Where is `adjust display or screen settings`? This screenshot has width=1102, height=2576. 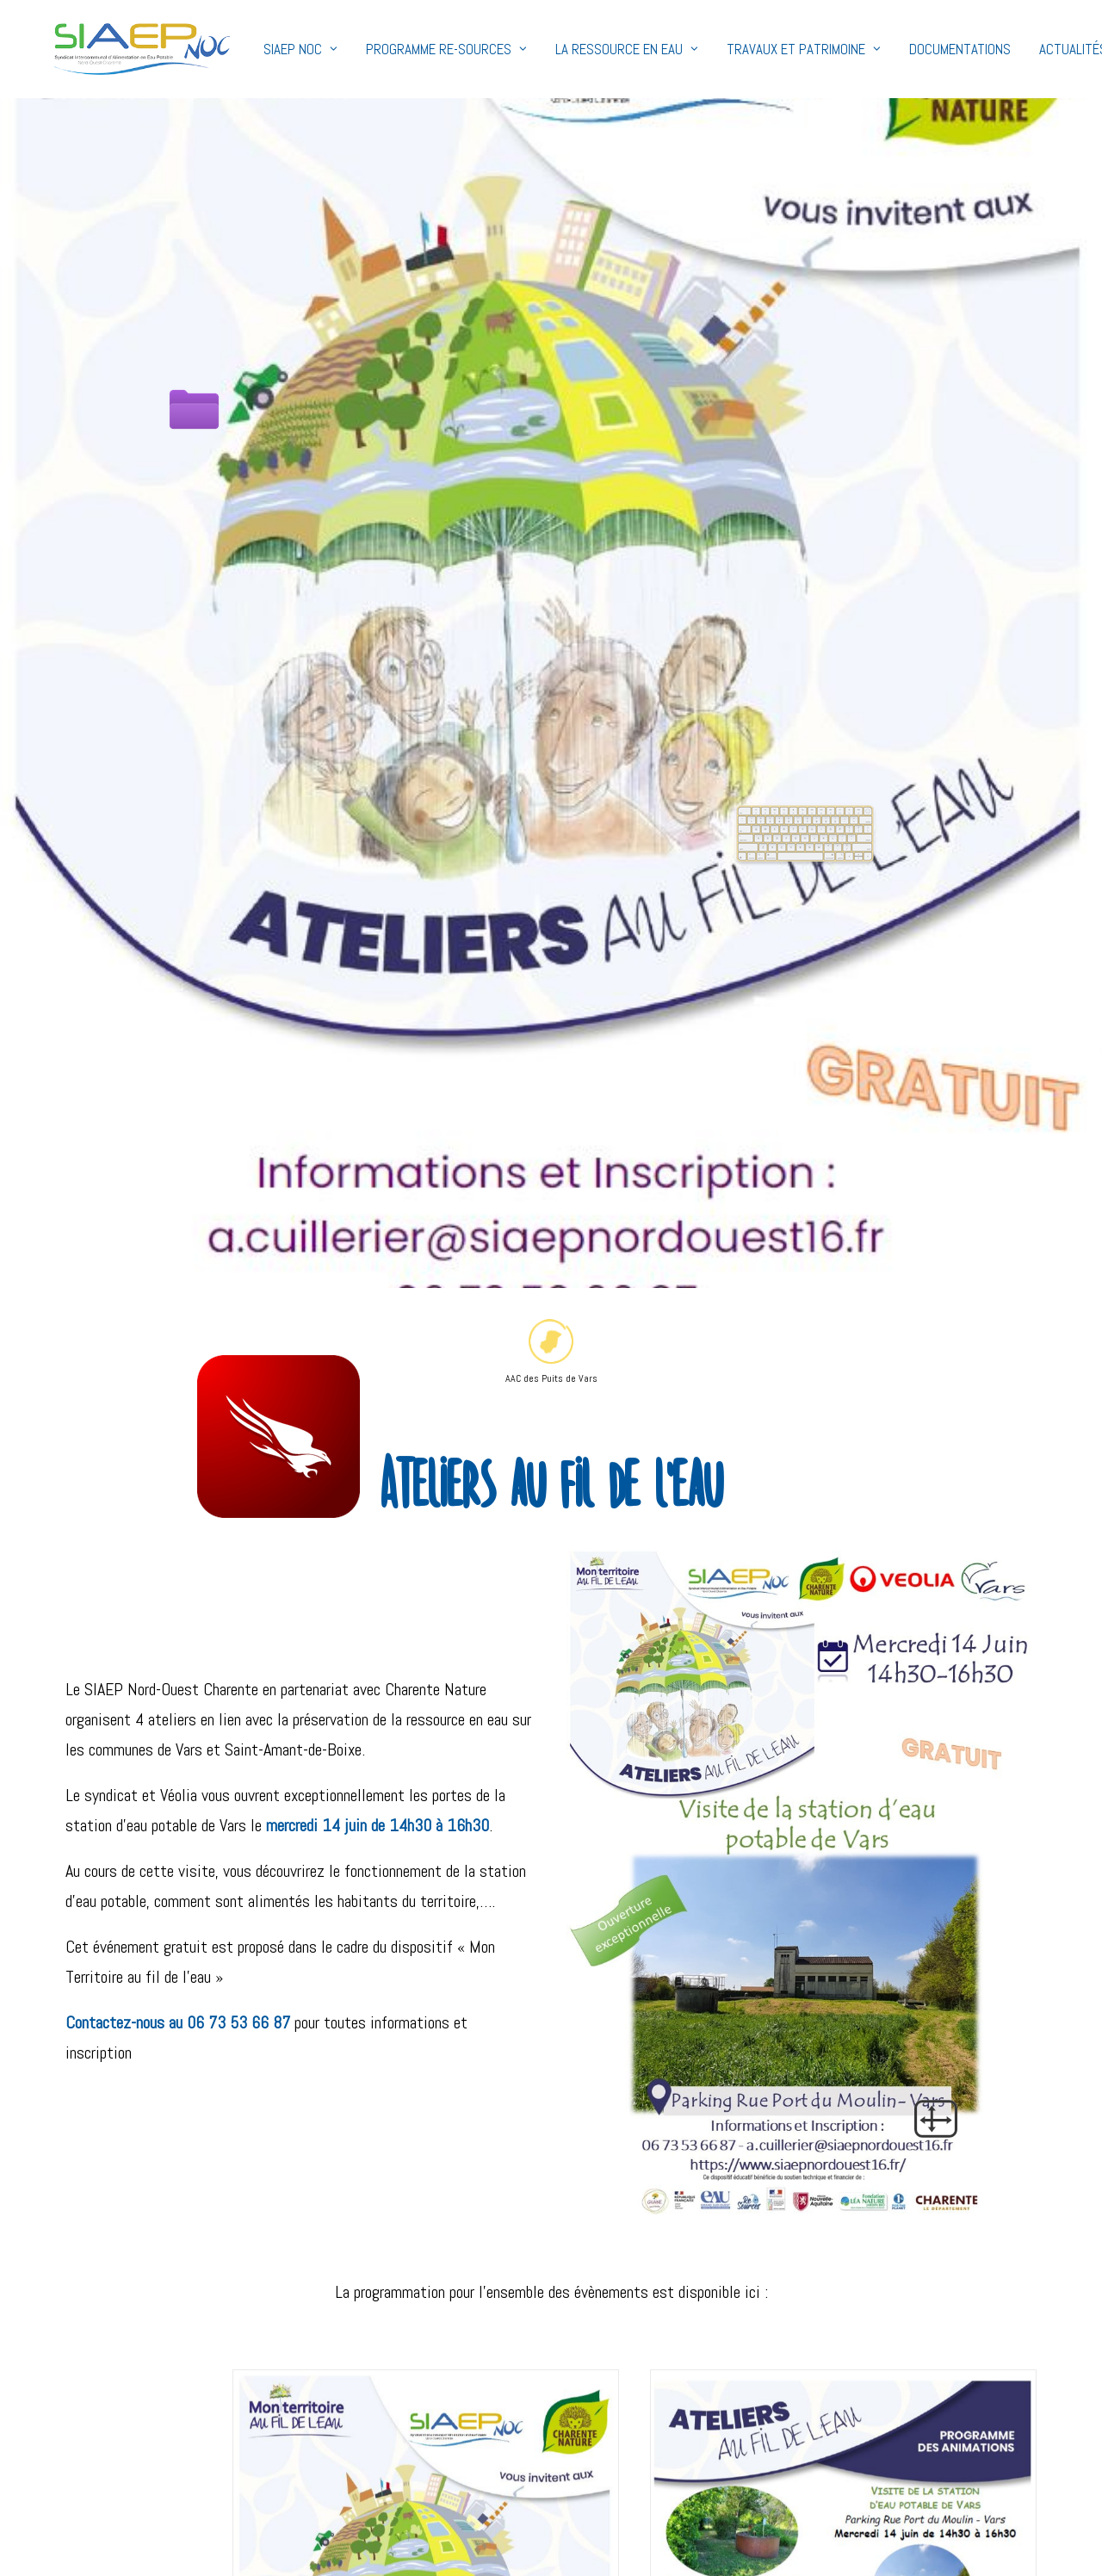 adjust display or screen settings is located at coordinates (936, 2119).